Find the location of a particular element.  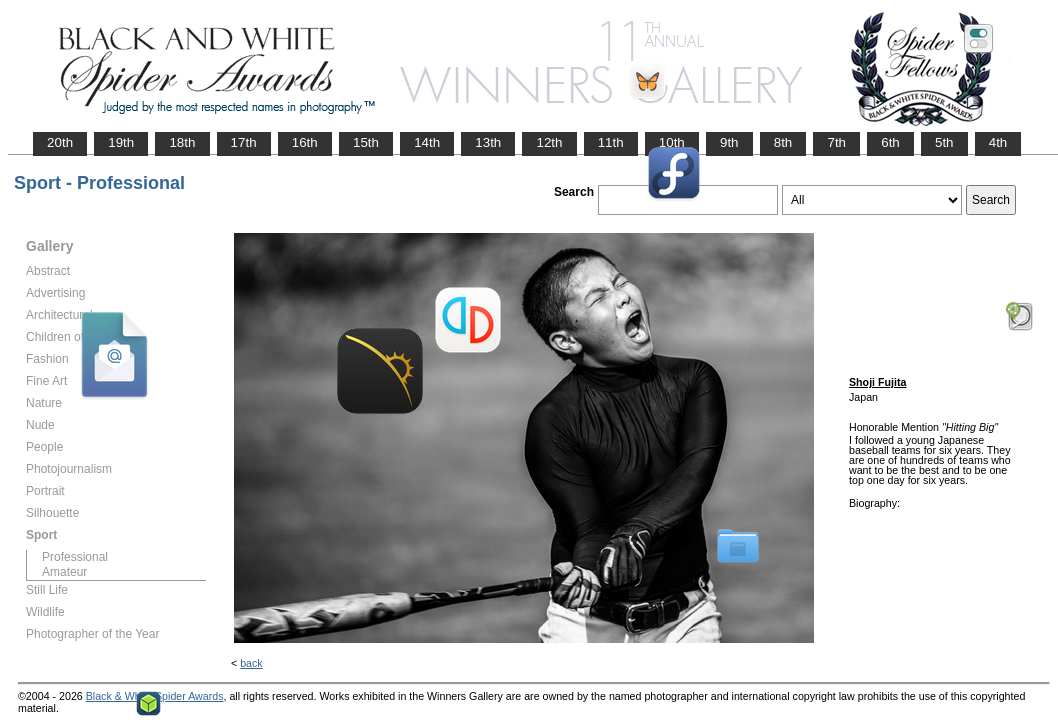

launch the starbound game is located at coordinates (380, 371).